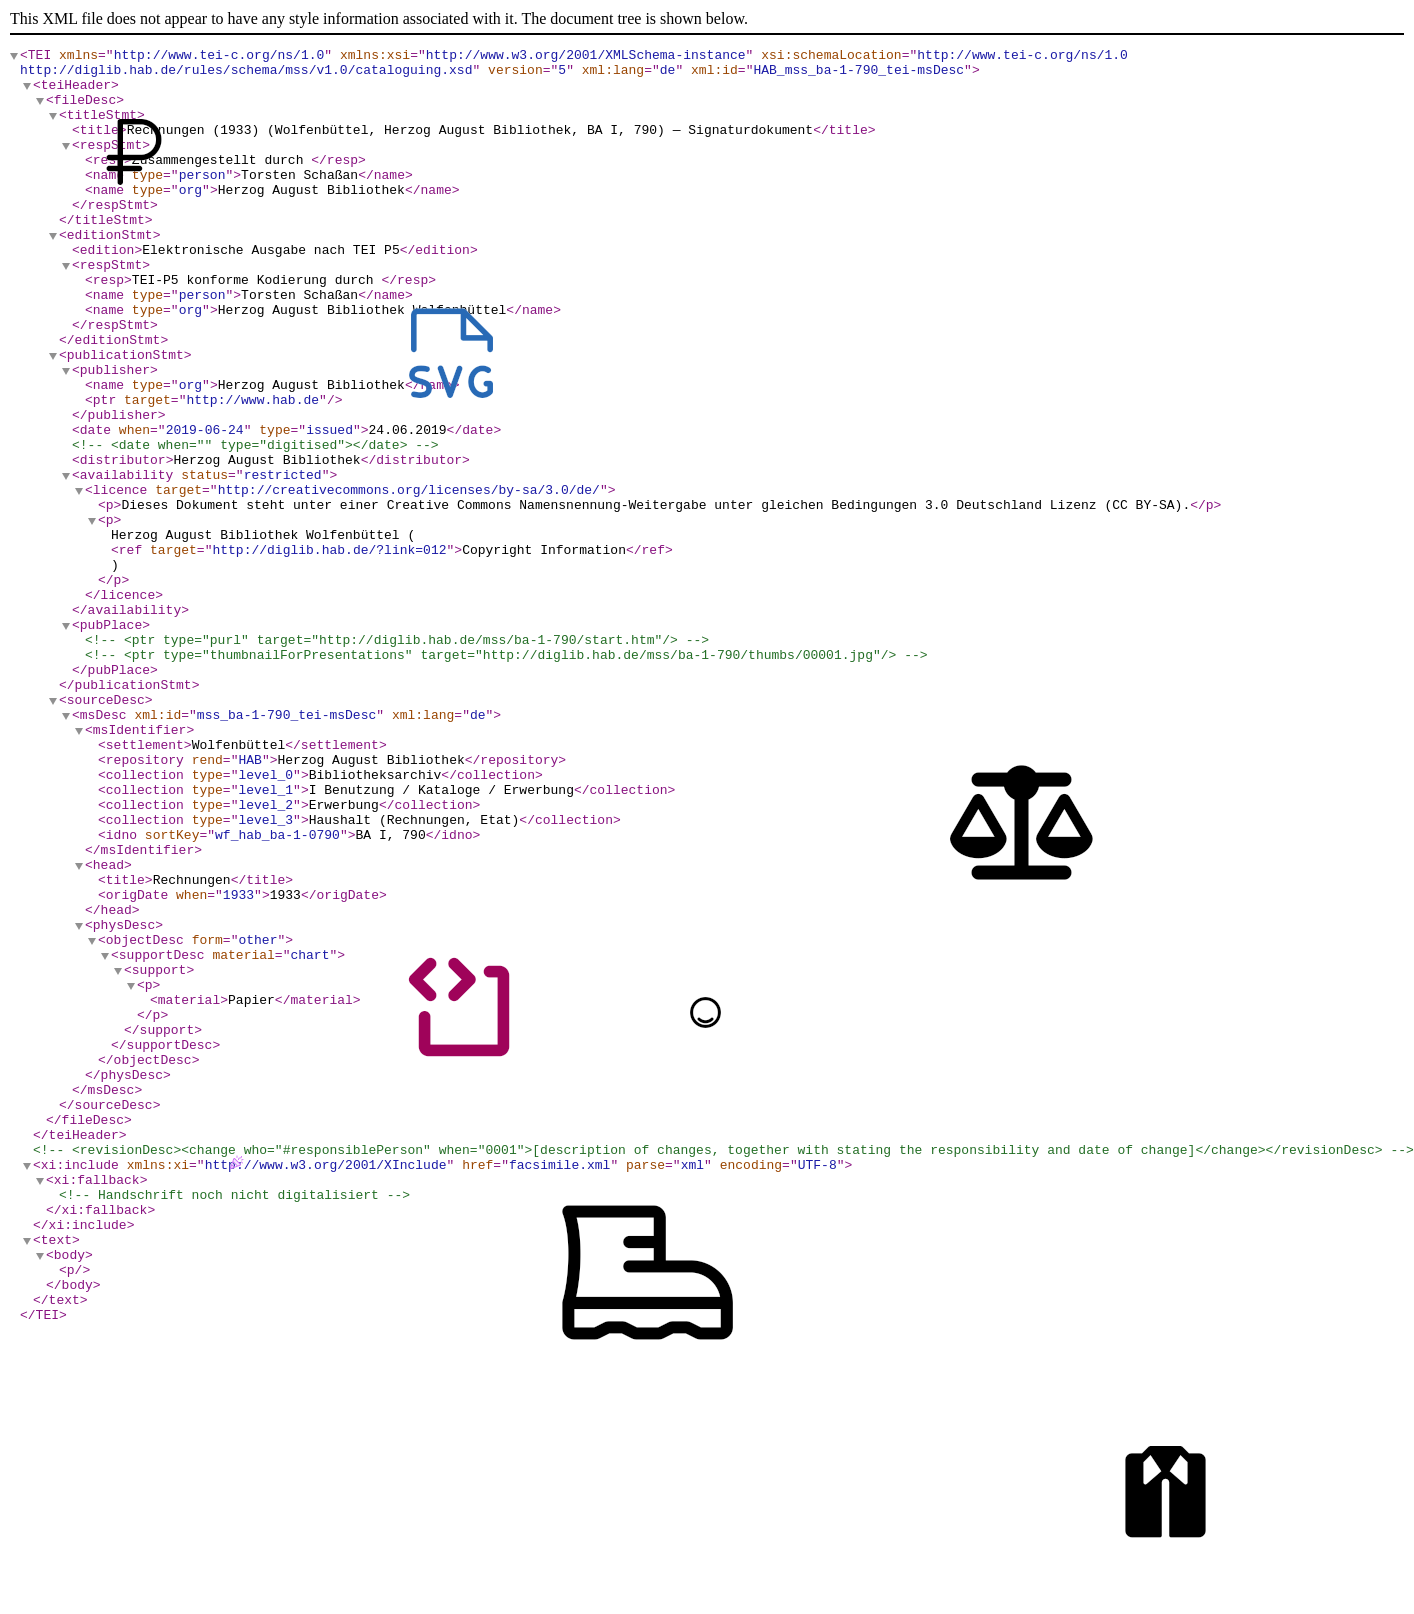 The width and height of the screenshot is (1414, 1614). Describe the element at coordinates (641, 1272) in the screenshot. I see `browse footwear or shoe products` at that location.